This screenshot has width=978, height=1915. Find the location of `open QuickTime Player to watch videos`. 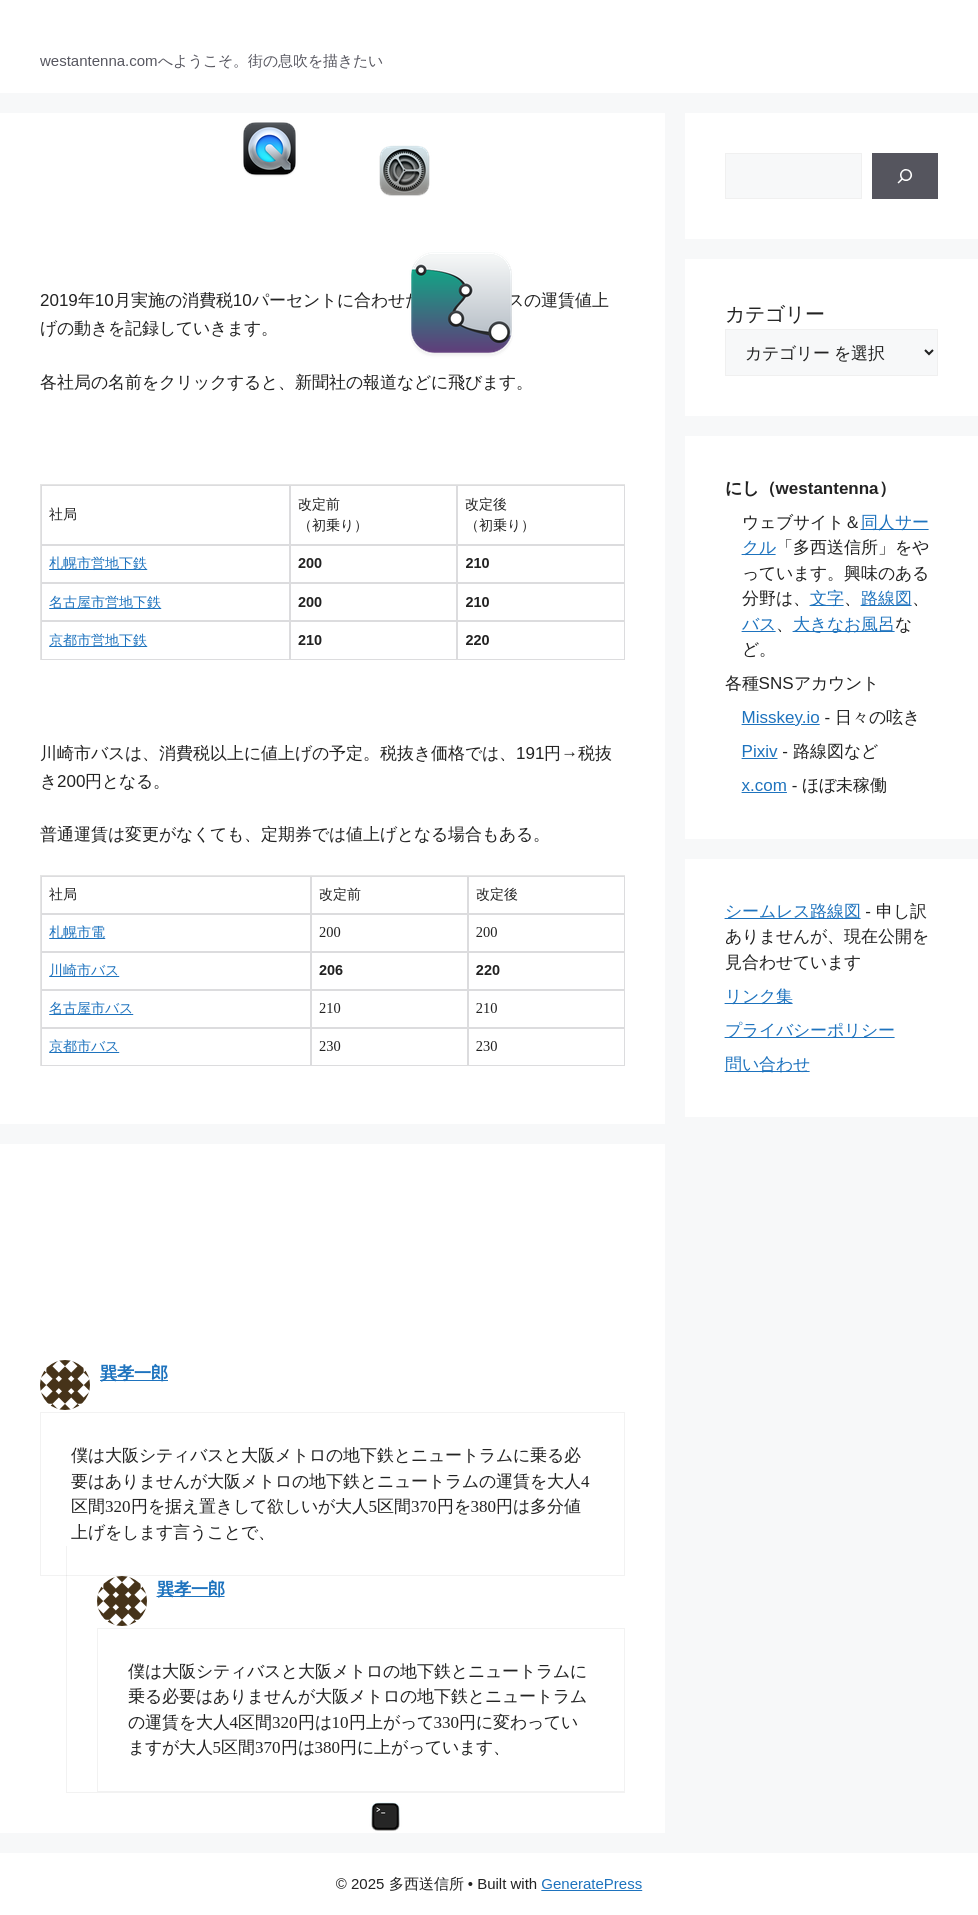

open QuickTime Player to watch videos is located at coordinates (269, 148).